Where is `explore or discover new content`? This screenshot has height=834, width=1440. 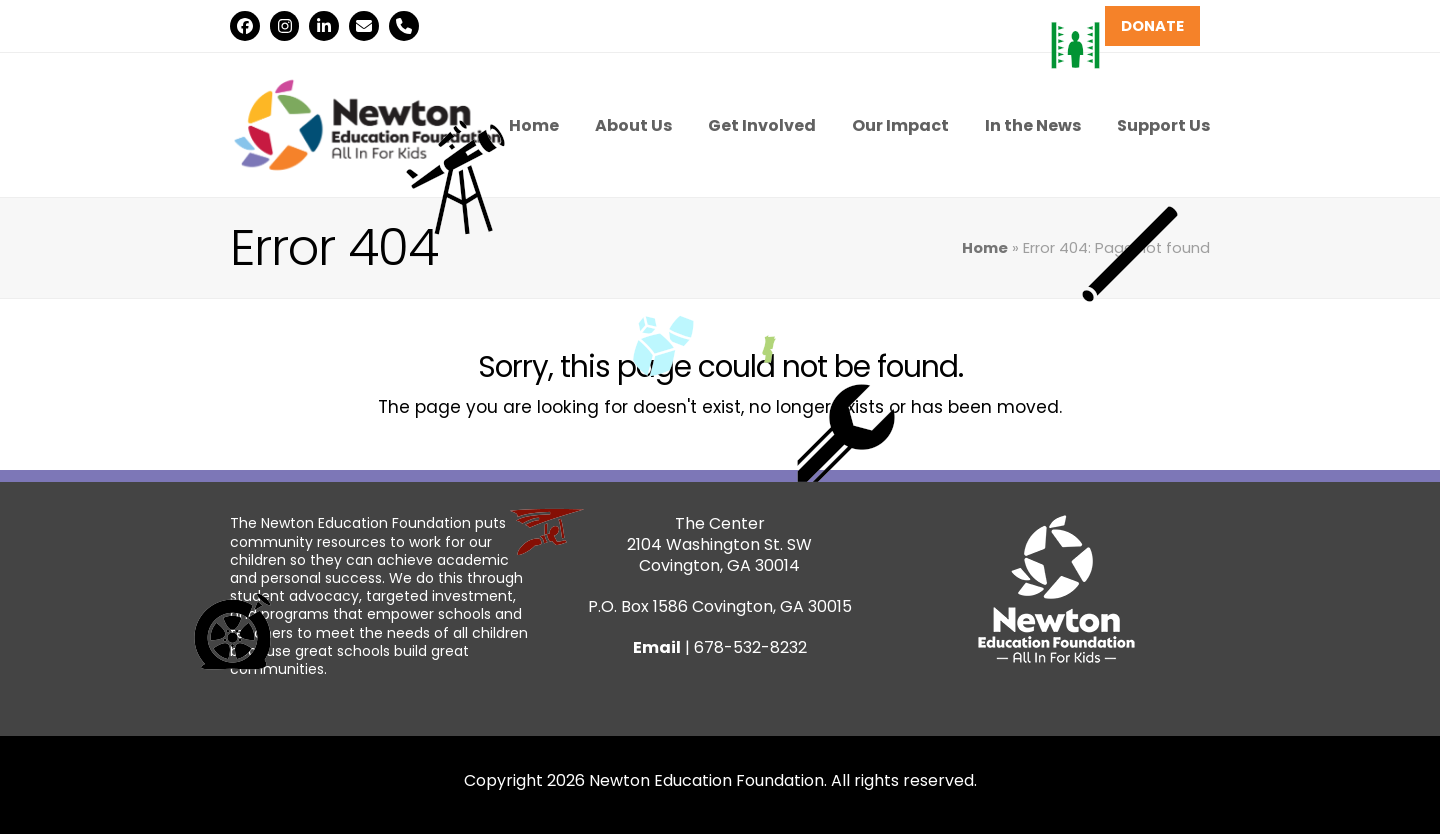 explore or discover new content is located at coordinates (455, 177).